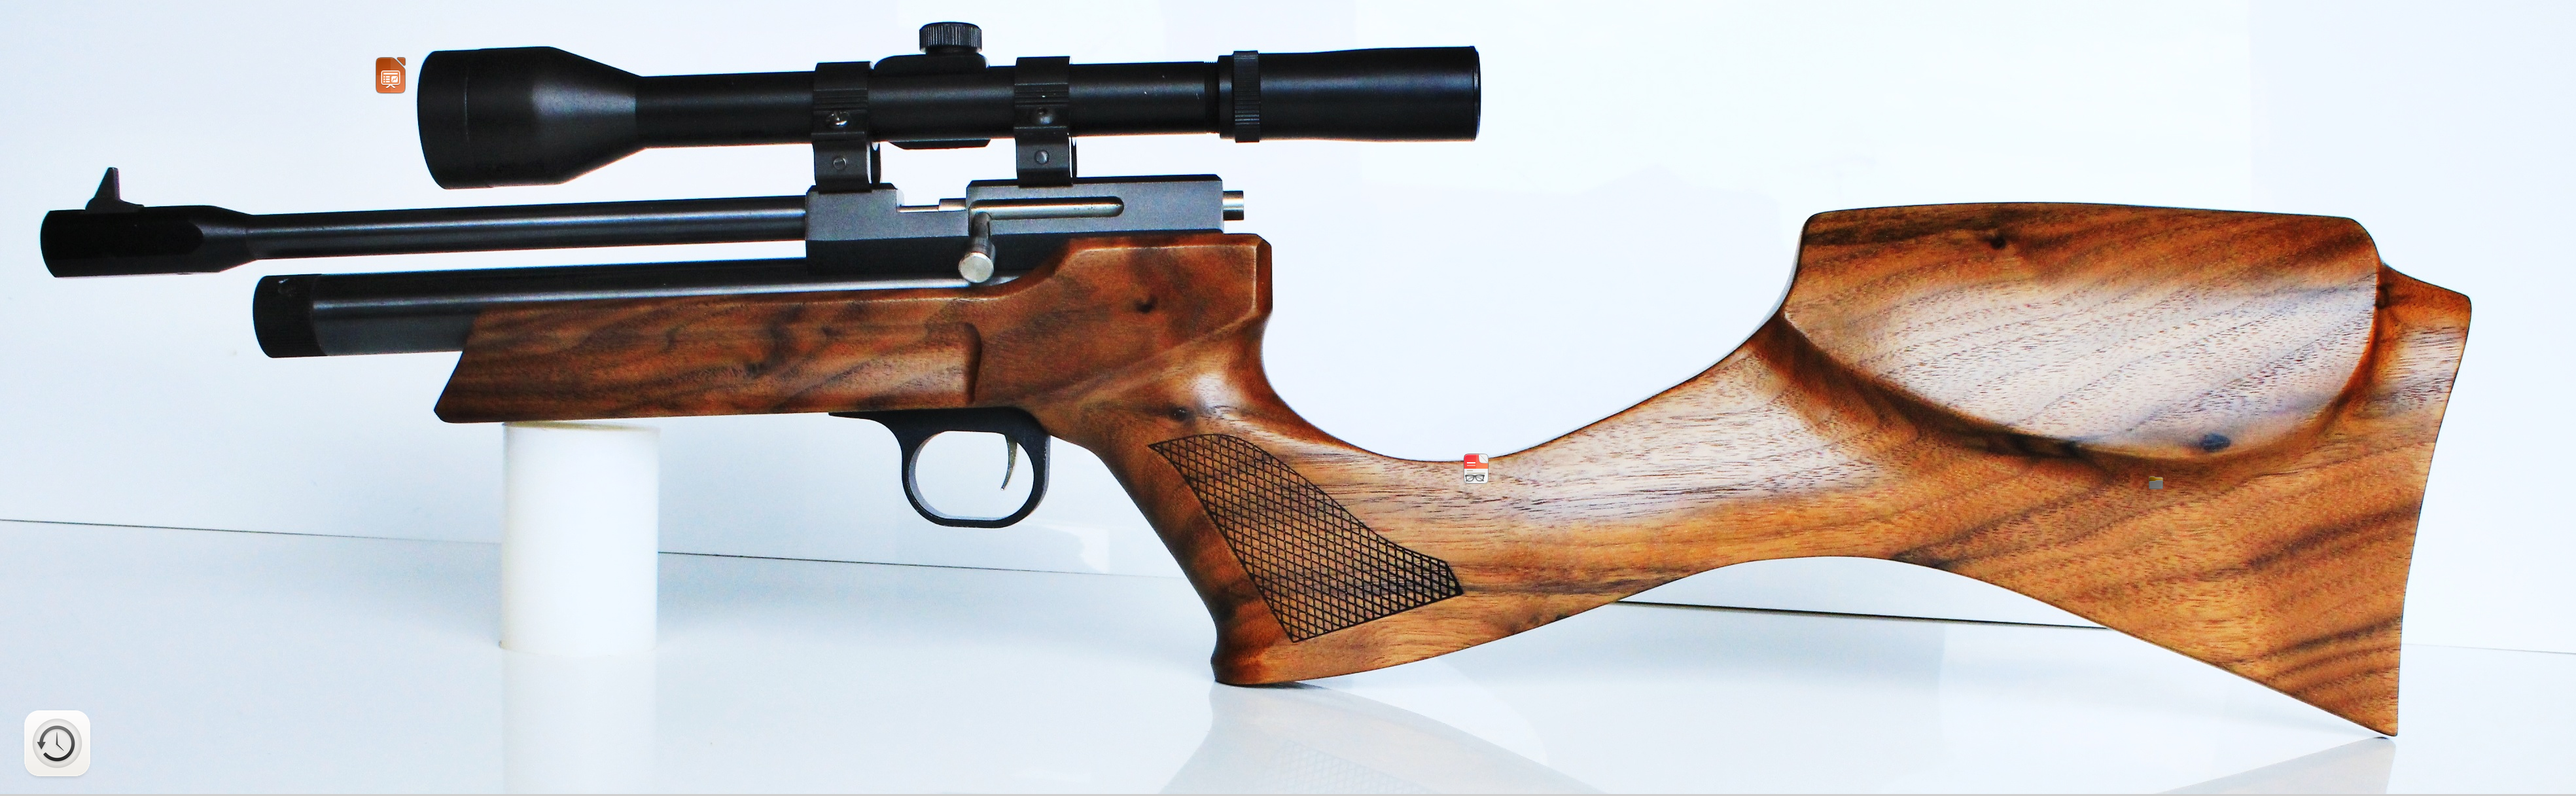 This screenshot has width=2576, height=796. Describe the element at coordinates (2156, 482) in the screenshot. I see `indicates an open or currently accessed folder` at that location.